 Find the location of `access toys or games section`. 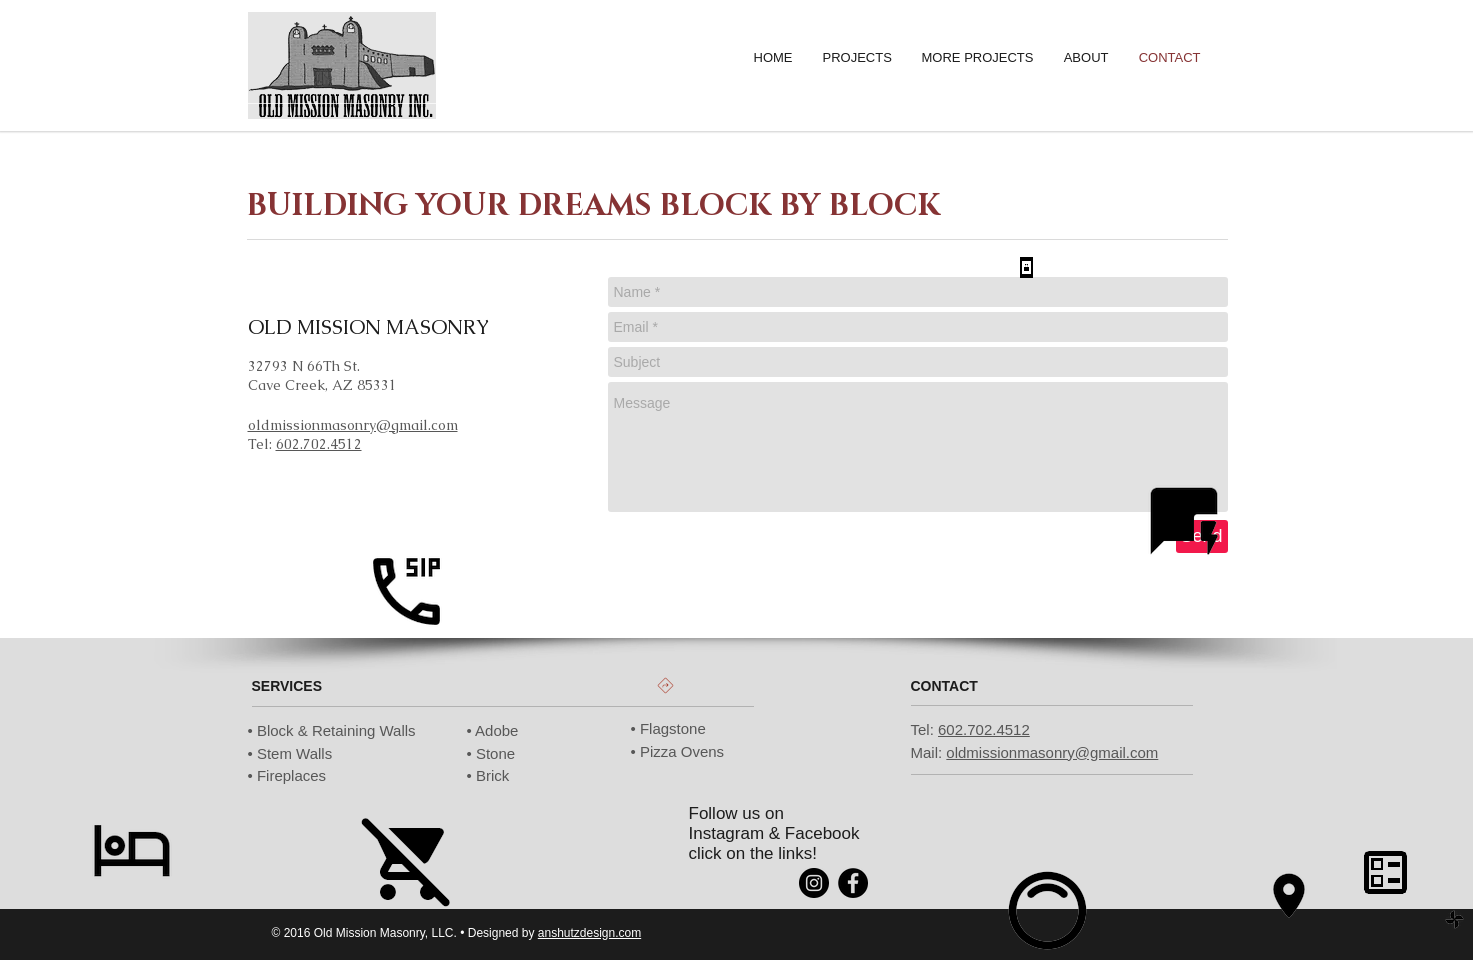

access toys or games section is located at coordinates (1454, 919).